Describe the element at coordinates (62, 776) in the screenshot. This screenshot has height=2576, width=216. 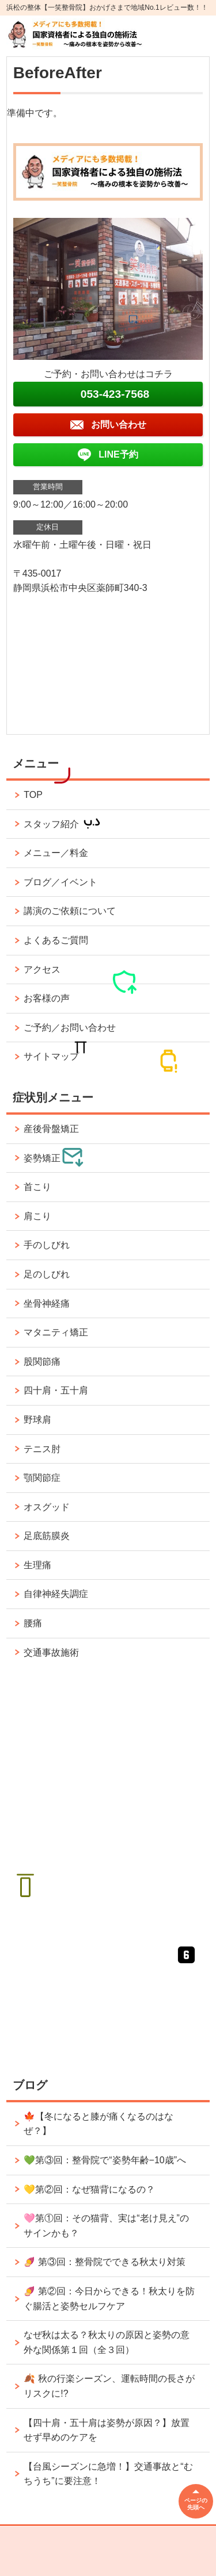
I see `adjust bottom-right corner radius` at that location.